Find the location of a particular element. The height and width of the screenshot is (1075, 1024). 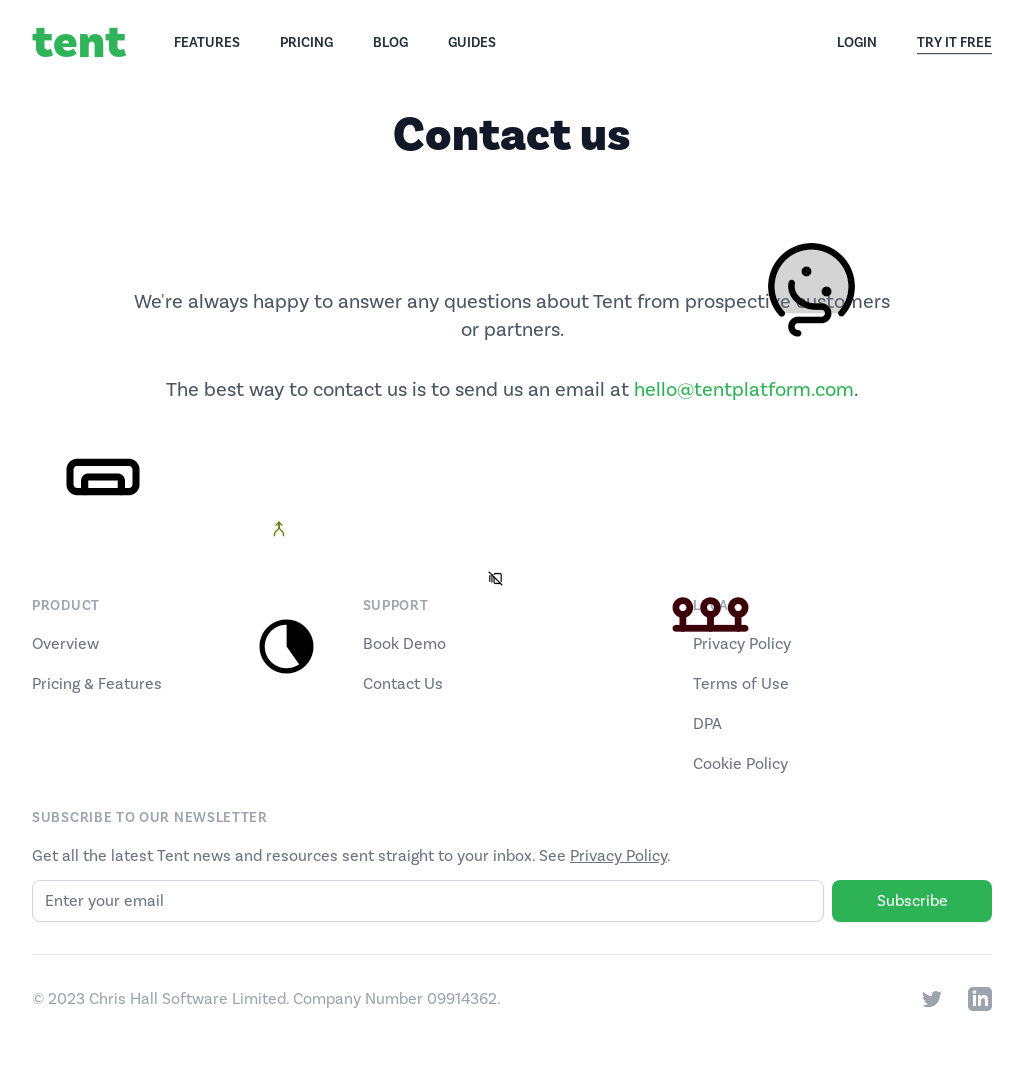

react with a melting or overwhelmed emoji is located at coordinates (811, 286).